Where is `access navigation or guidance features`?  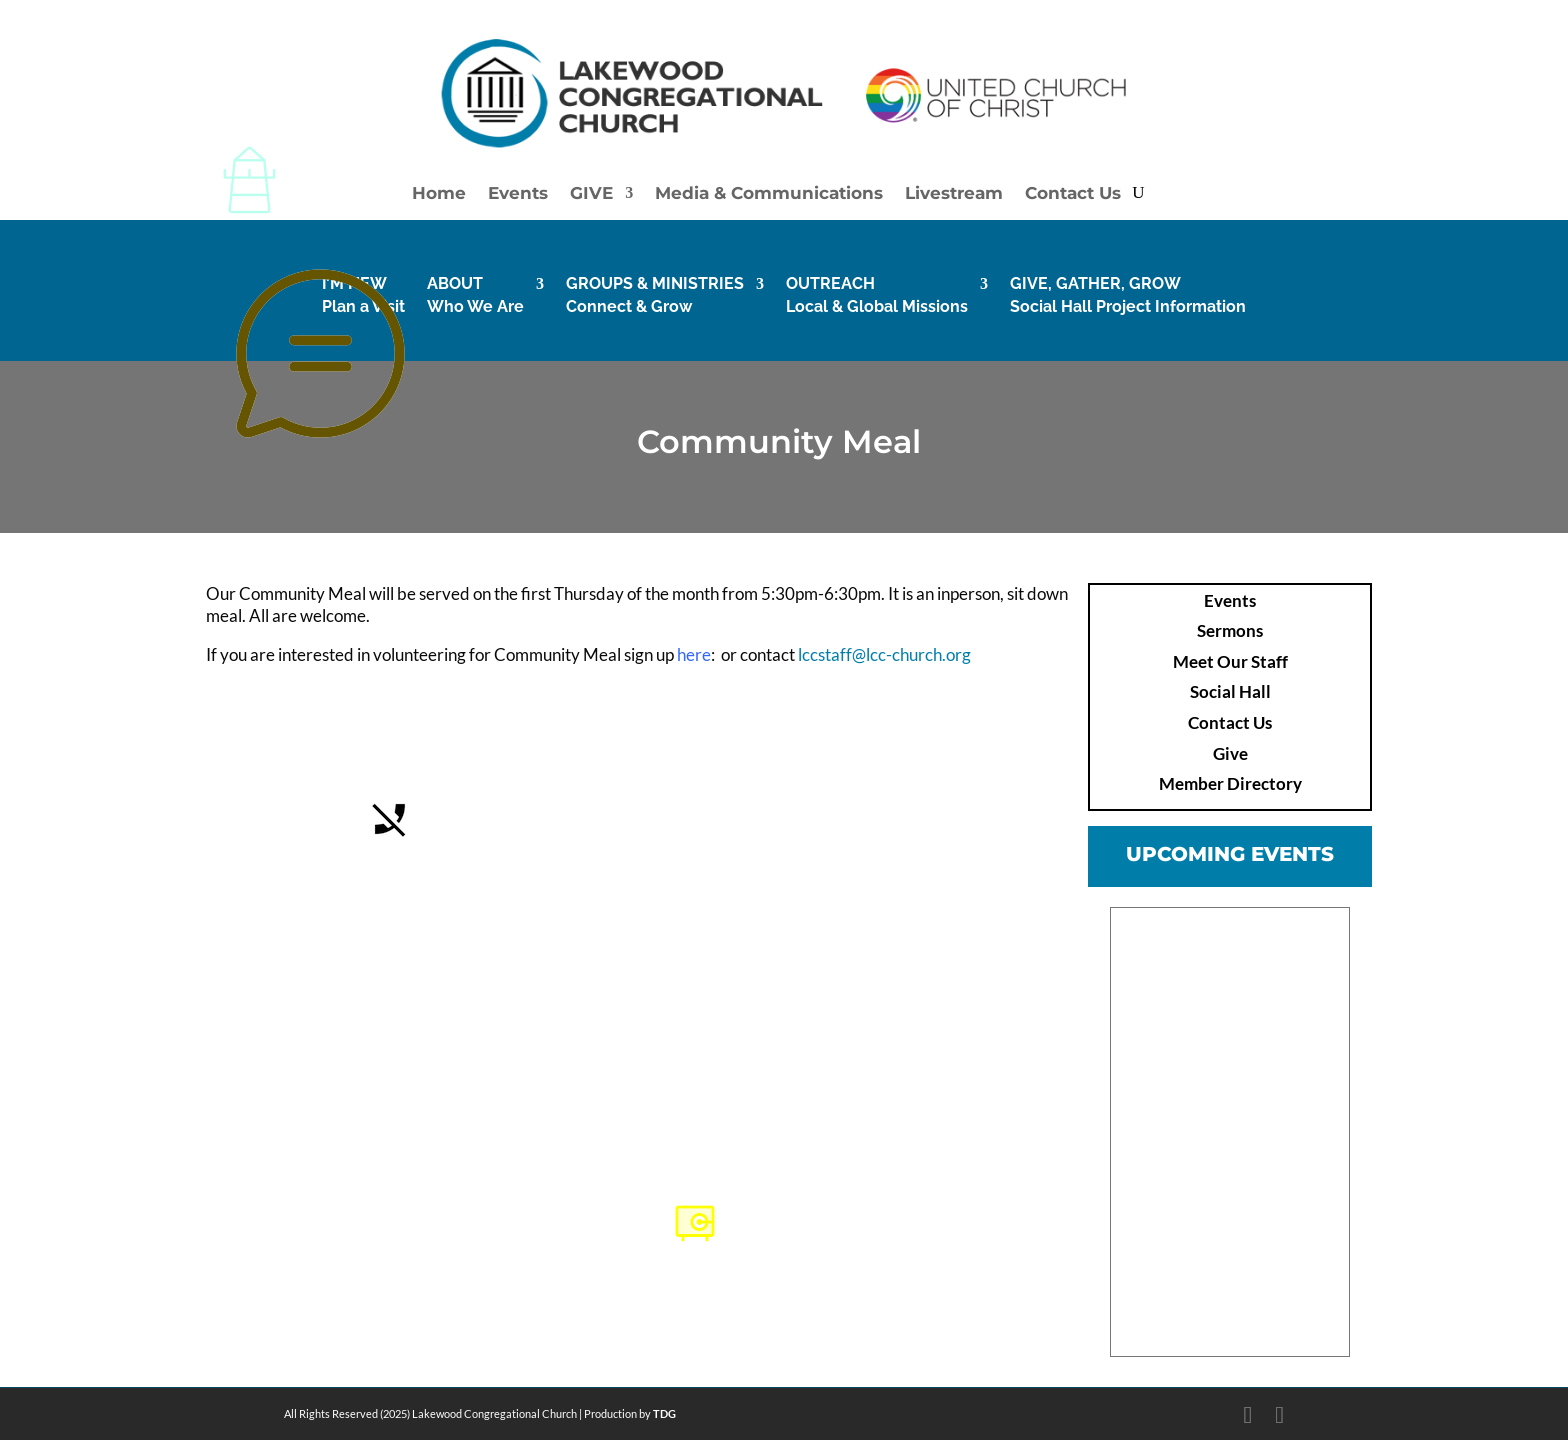 access navigation or guidance features is located at coordinates (249, 182).